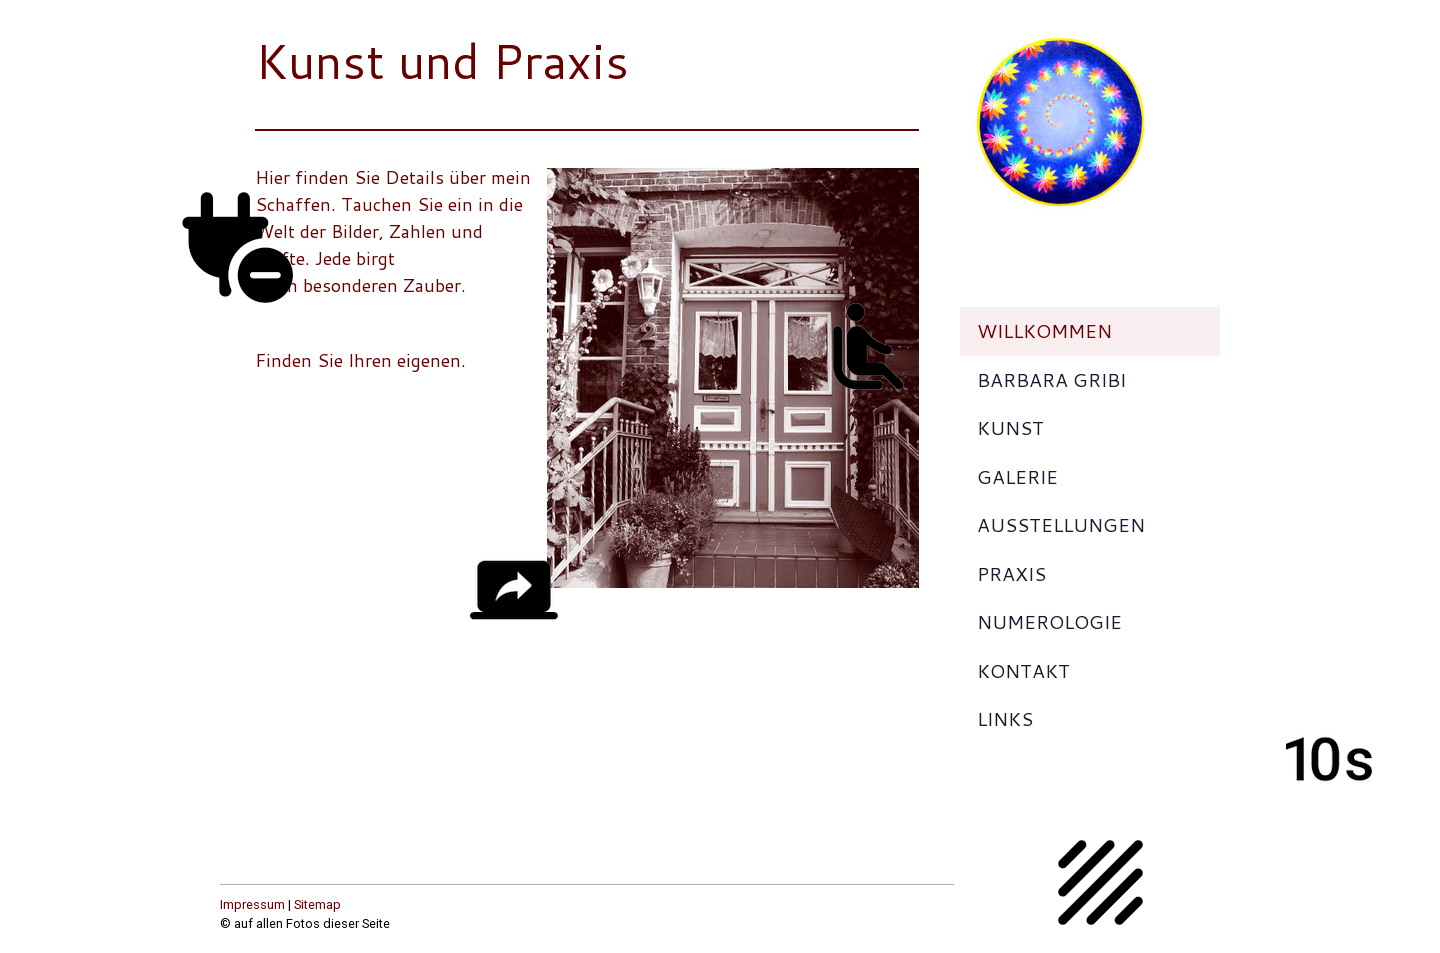 The height and width of the screenshot is (953, 1440). What do you see at coordinates (231, 247) in the screenshot?
I see `disconnect or remove a power connection` at bounding box center [231, 247].